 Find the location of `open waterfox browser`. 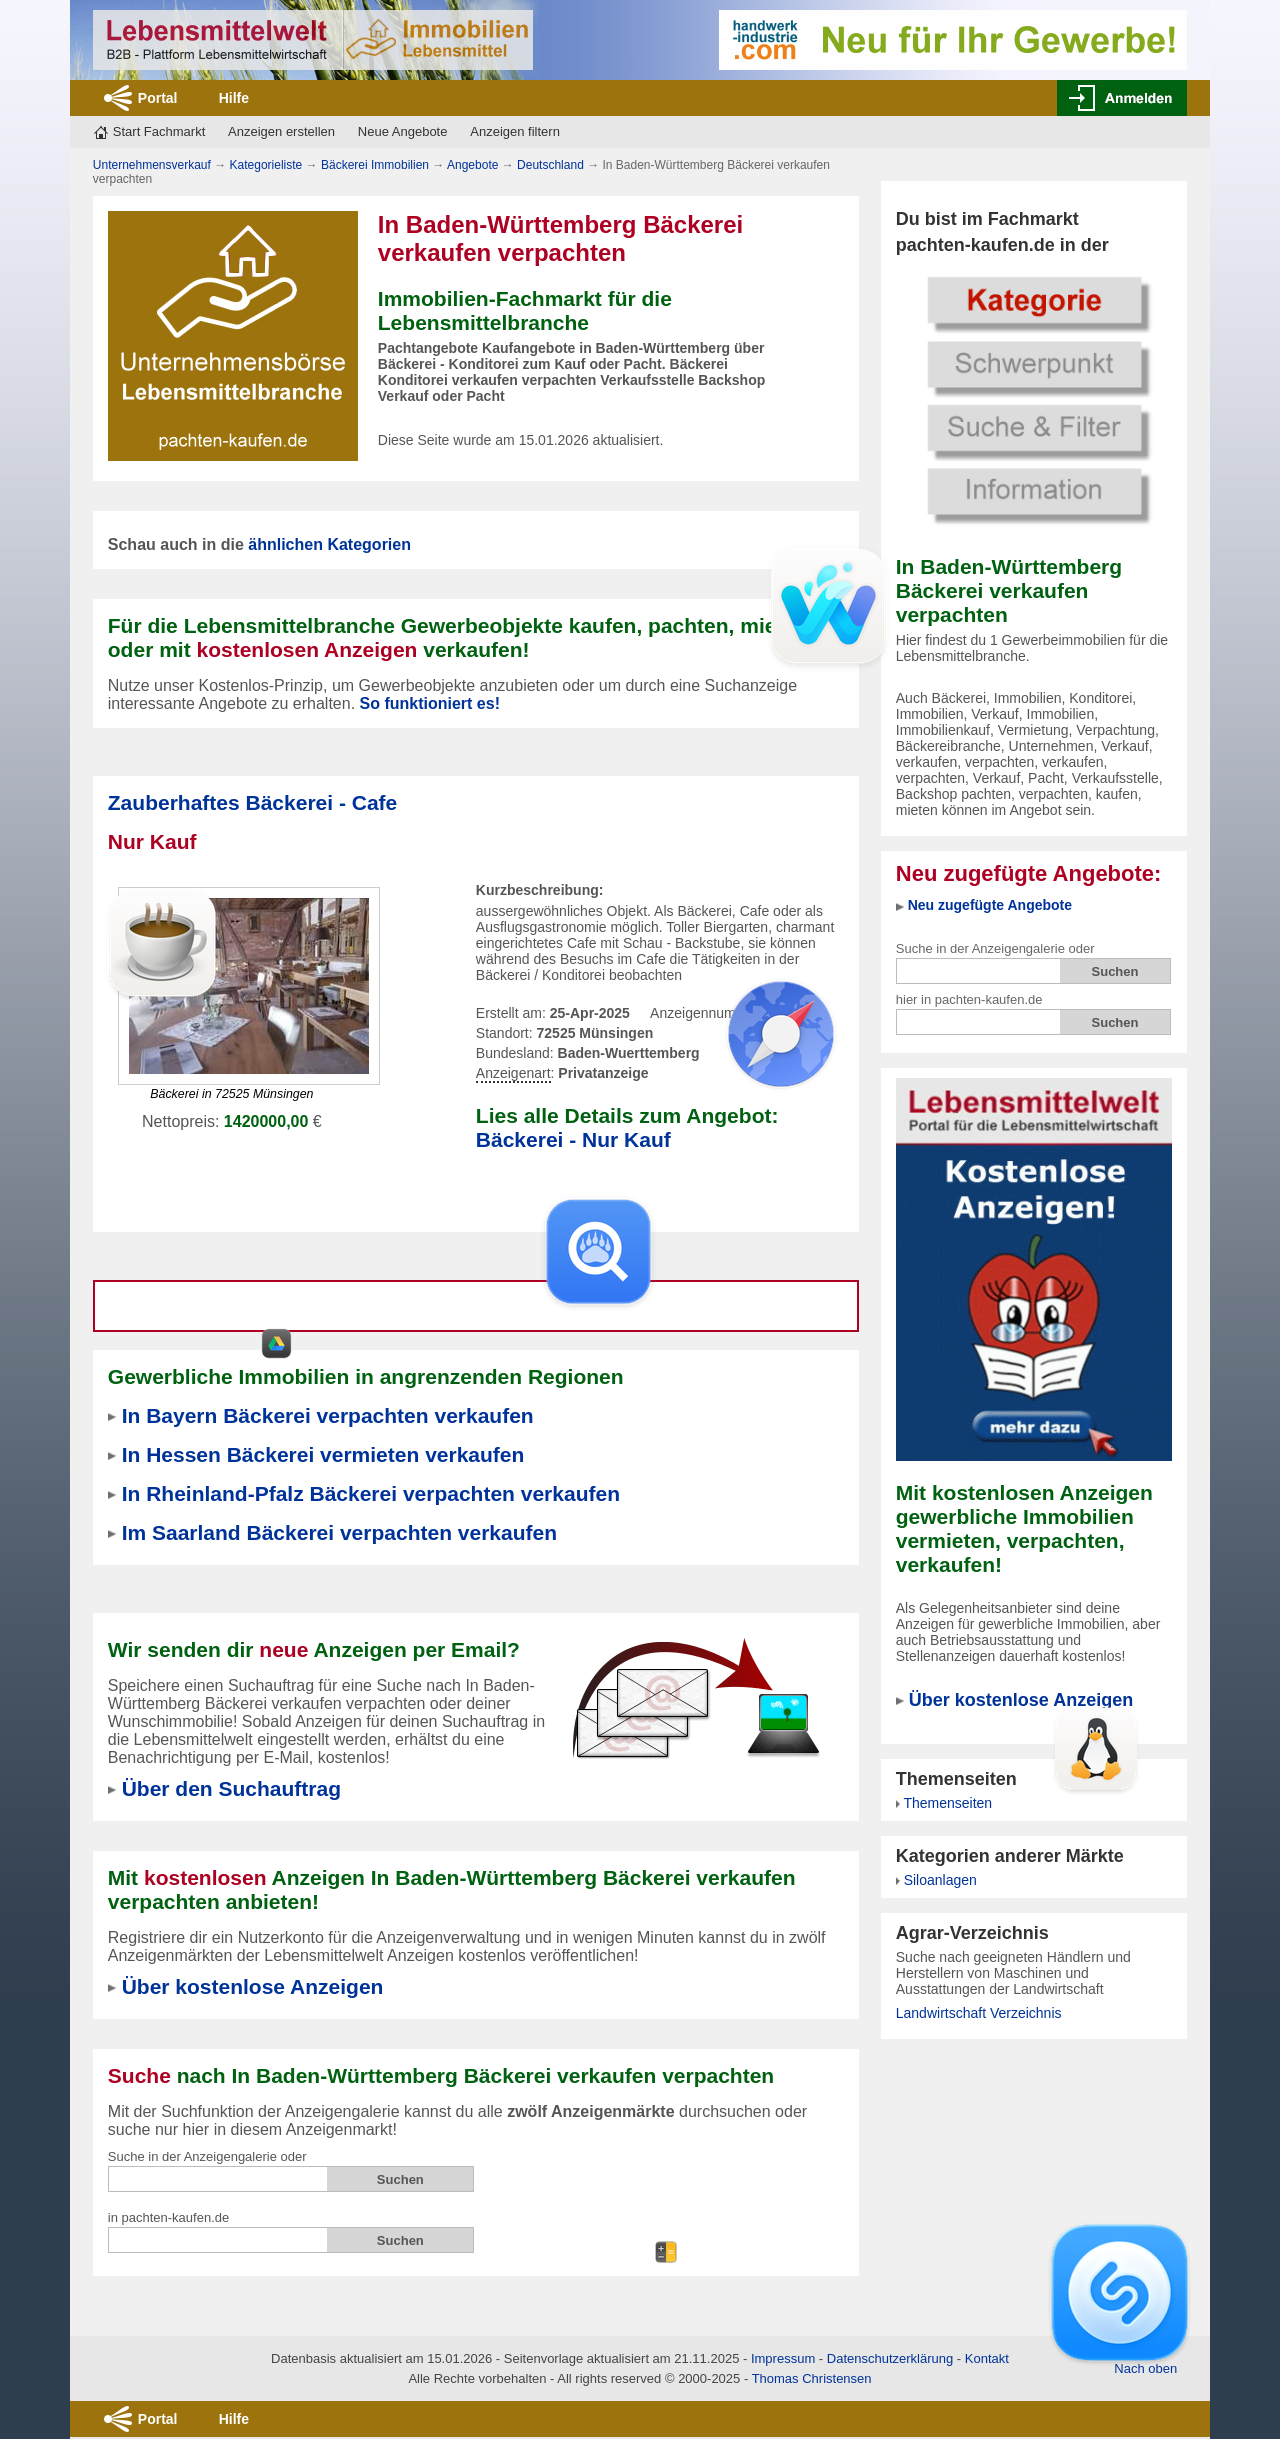

open waterfox browser is located at coordinates (828, 606).